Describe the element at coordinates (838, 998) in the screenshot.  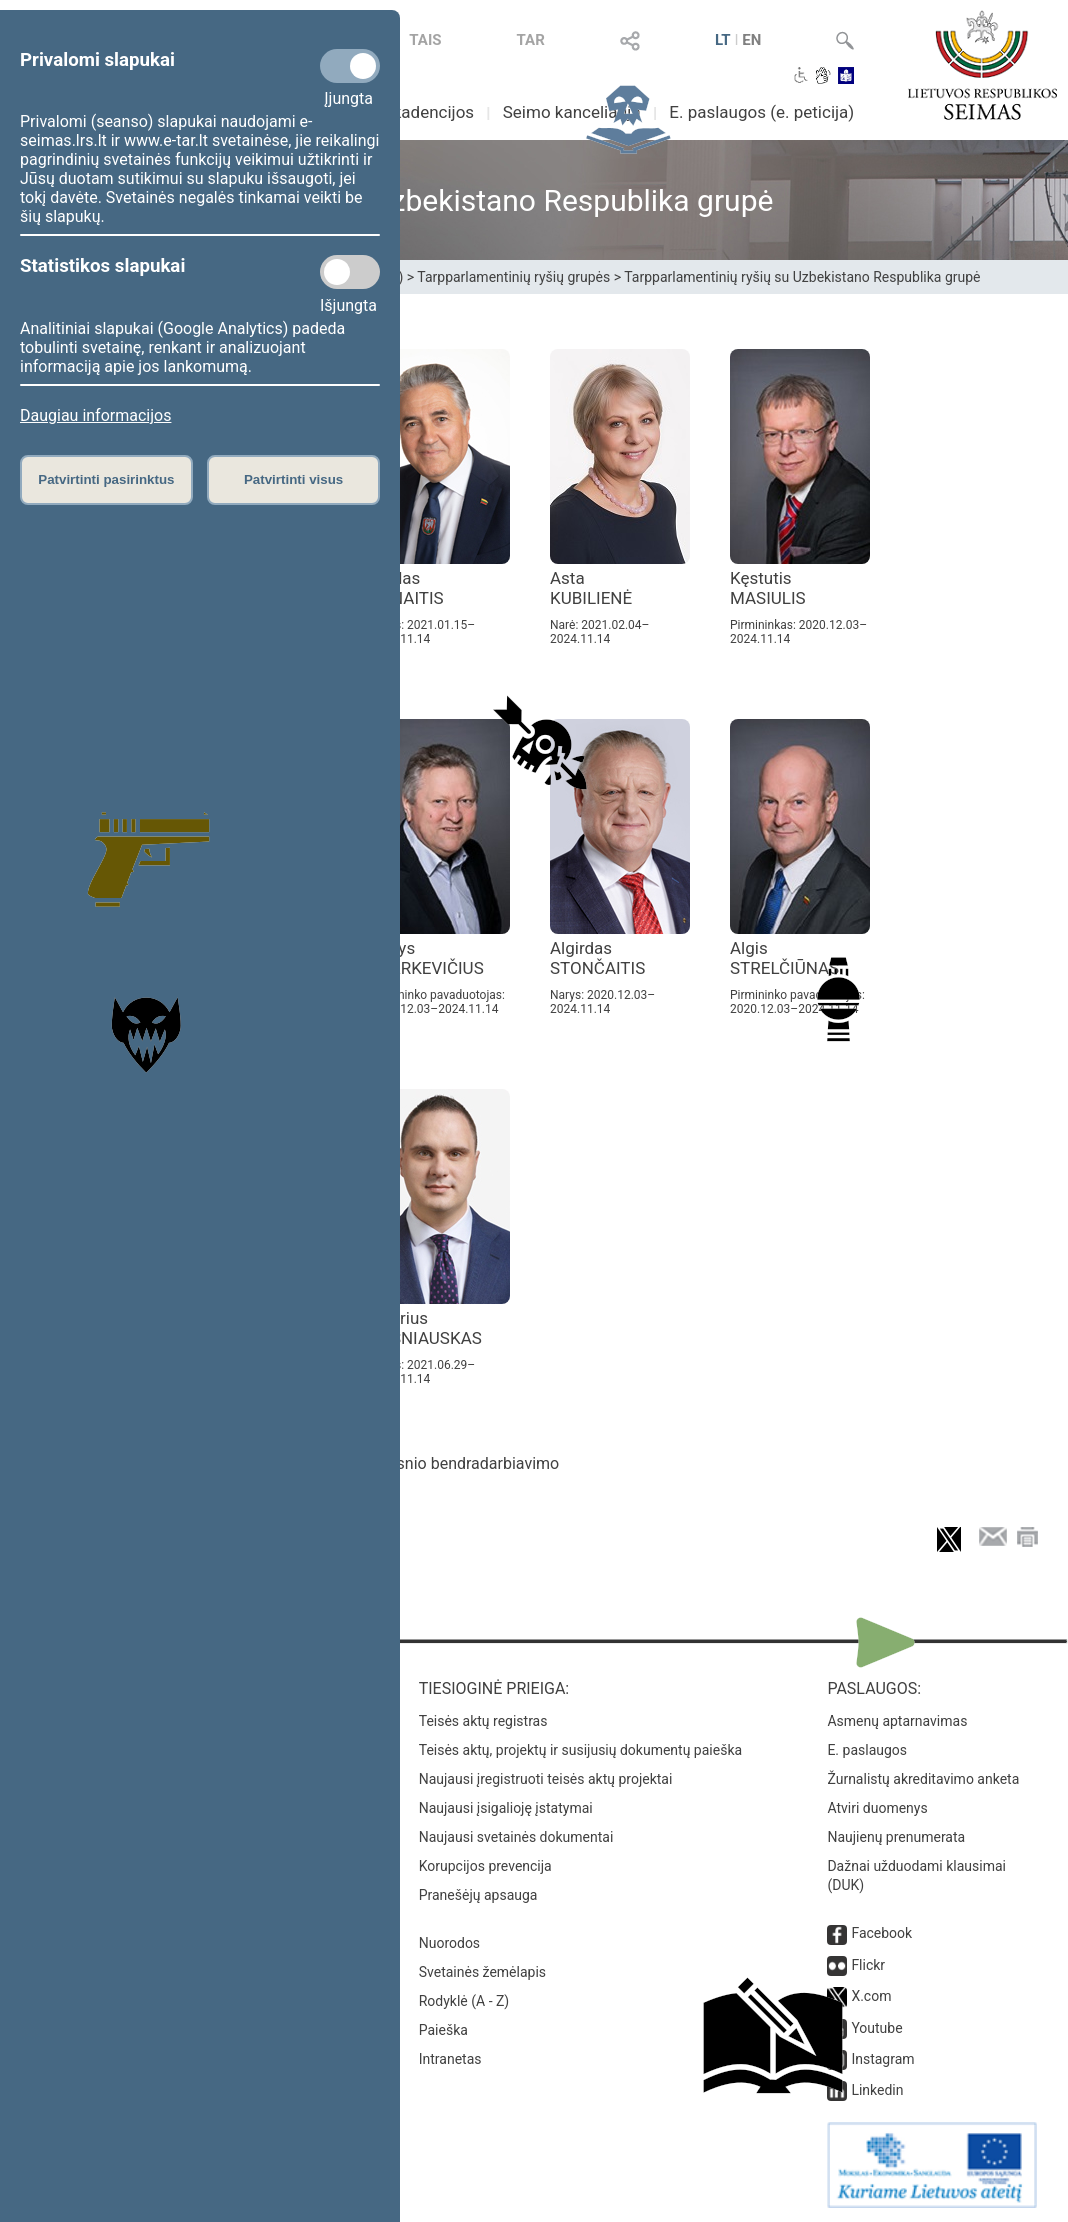
I see `access broadcast or streaming settings` at that location.